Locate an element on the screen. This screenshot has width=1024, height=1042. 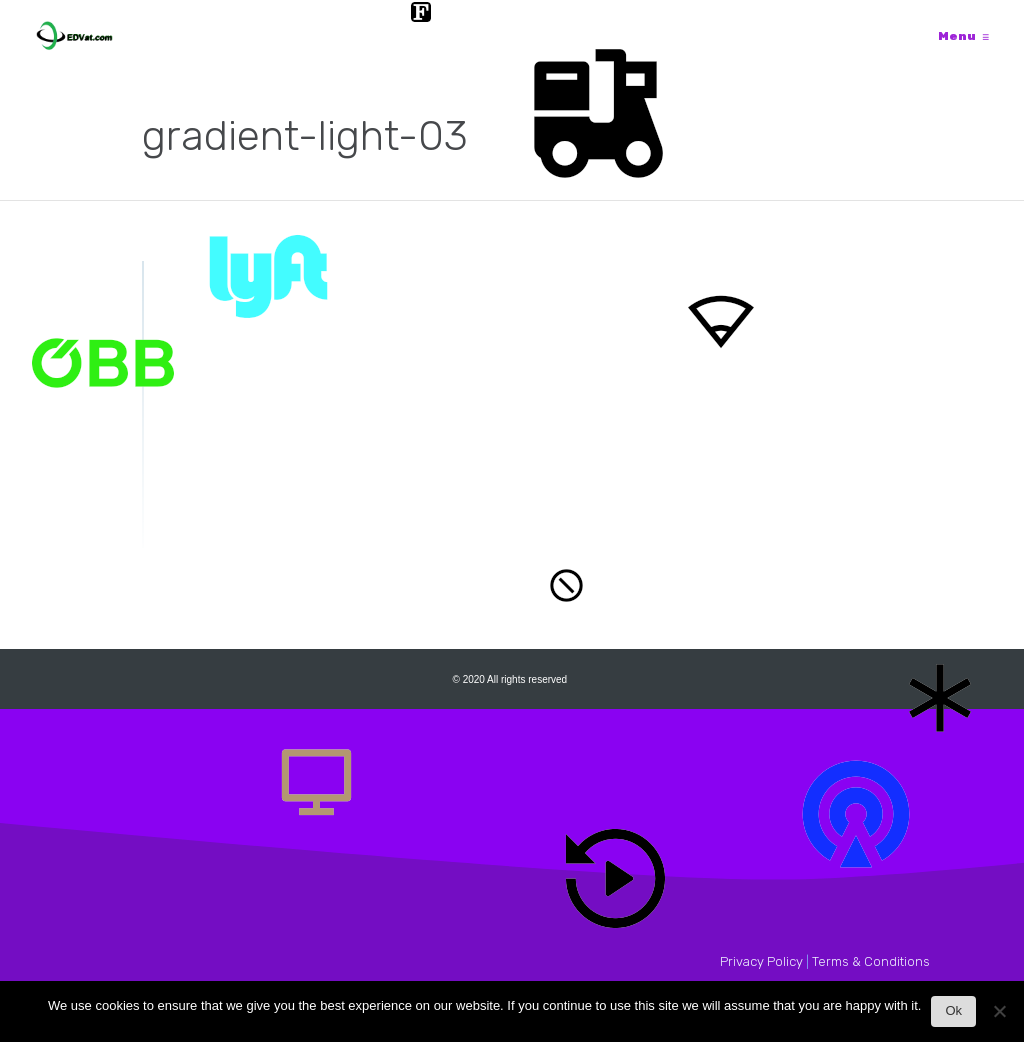
indicates weak wifi signal strength is located at coordinates (721, 322).